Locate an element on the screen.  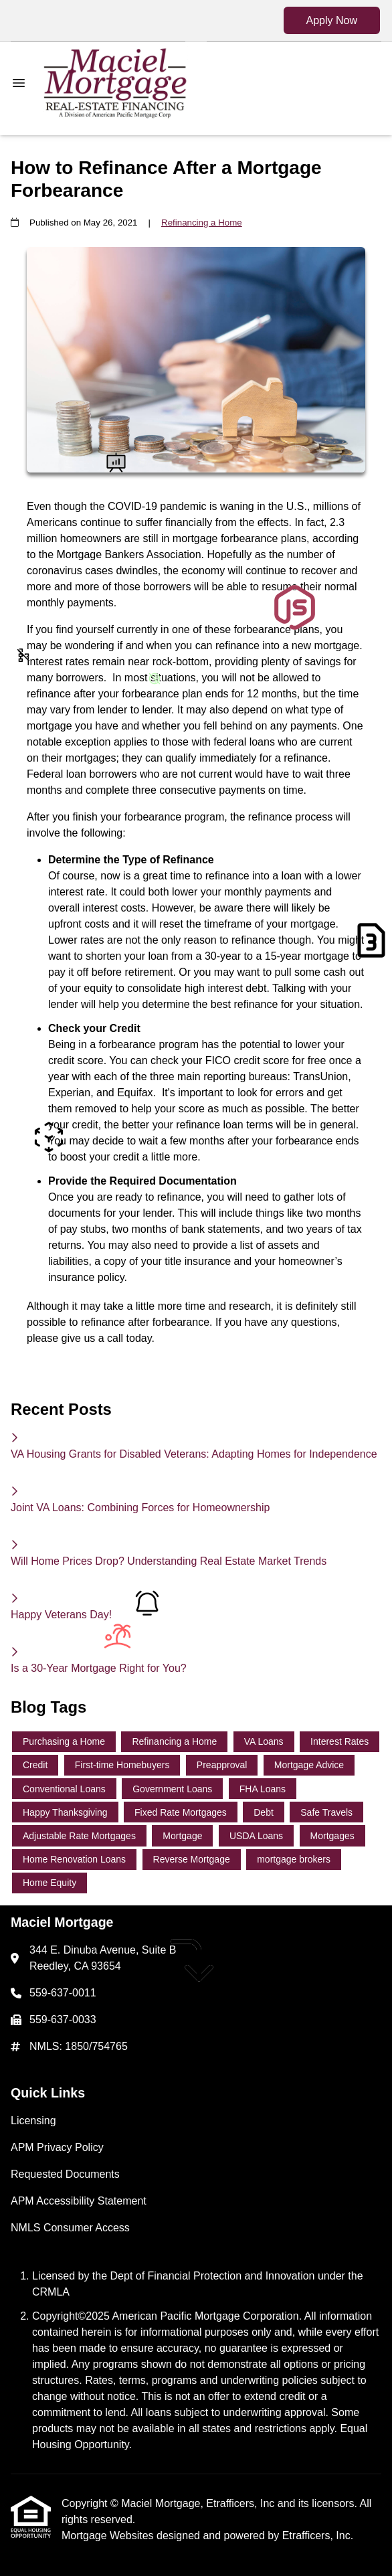
view vacation or travel destinations is located at coordinates (117, 1636).